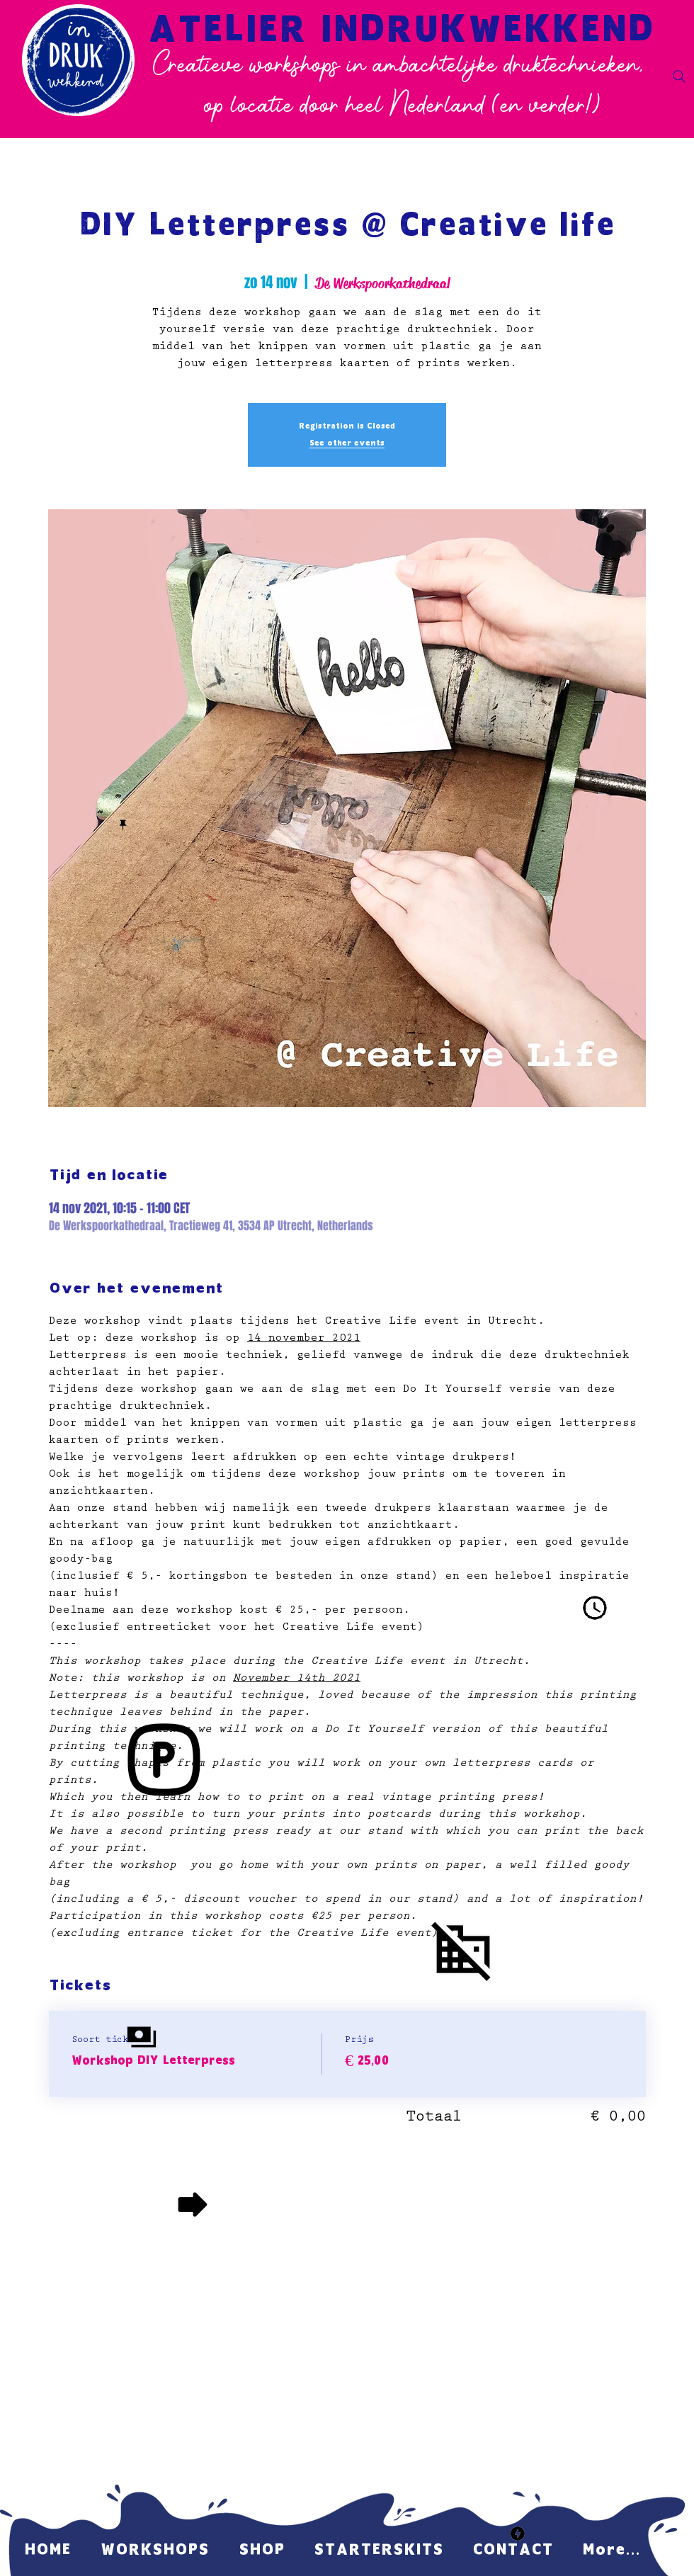 This screenshot has width=694, height=2576. I want to click on indicates parking availability or location, so click(164, 1759).